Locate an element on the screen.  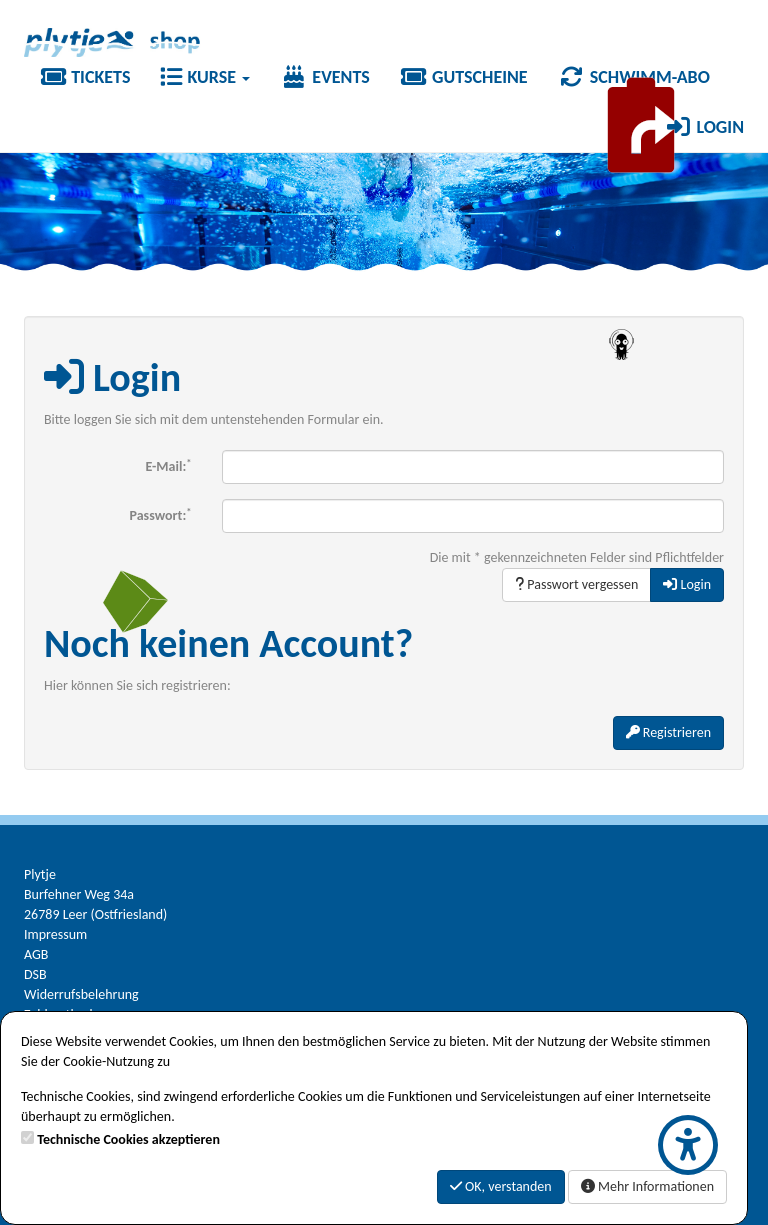
argo cd logo - a gitops continuous delivery tool is located at coordinates (621, 344).